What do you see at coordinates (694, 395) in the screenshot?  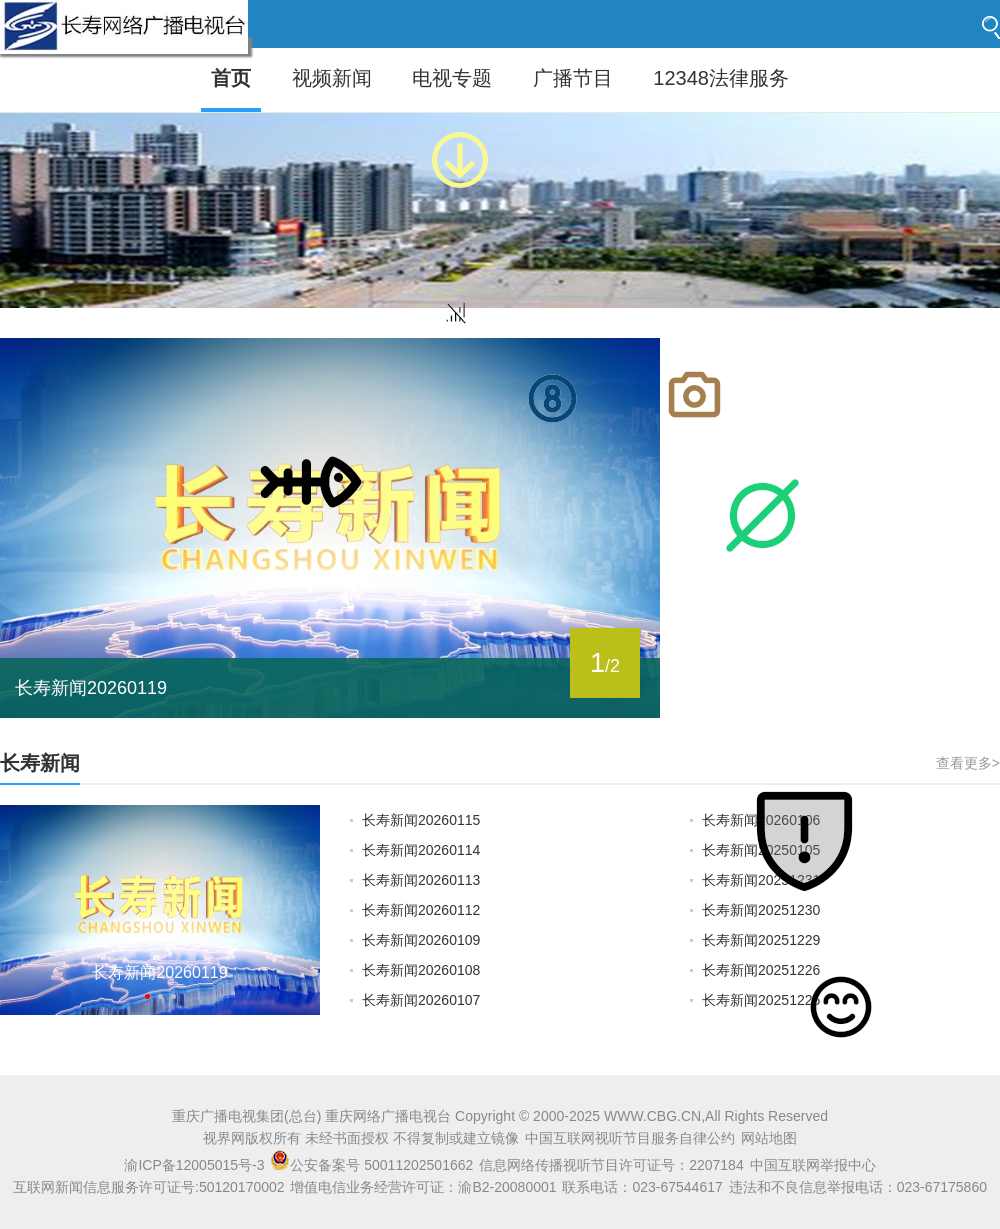 I see `take a photo` at bounding box center [694, 395].